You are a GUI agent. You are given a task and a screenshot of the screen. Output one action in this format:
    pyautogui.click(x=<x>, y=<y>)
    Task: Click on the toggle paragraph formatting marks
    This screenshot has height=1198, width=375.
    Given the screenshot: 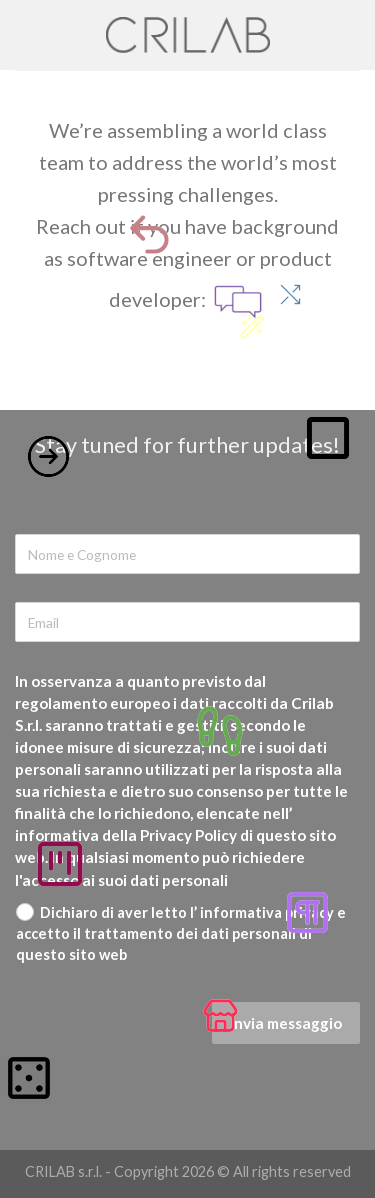 What is the action you would take?
    pyautogui.click(x=307, y=912)
    